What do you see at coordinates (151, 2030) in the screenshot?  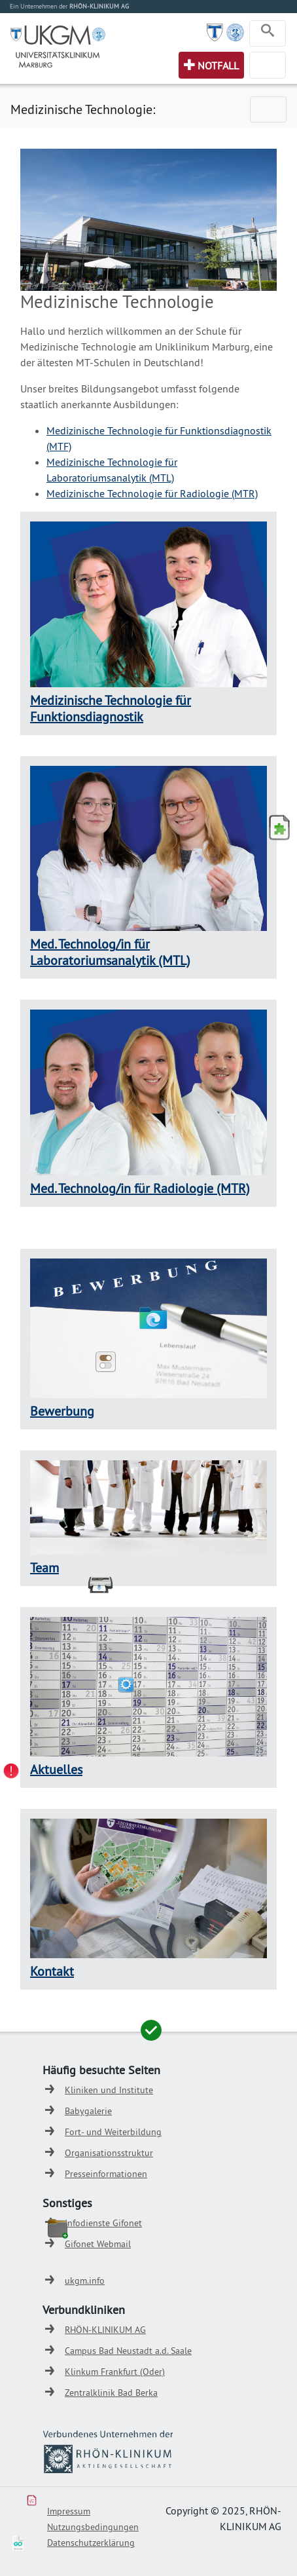 I see `apply email filters to your mailbox` at bounding box center [151, 2030].